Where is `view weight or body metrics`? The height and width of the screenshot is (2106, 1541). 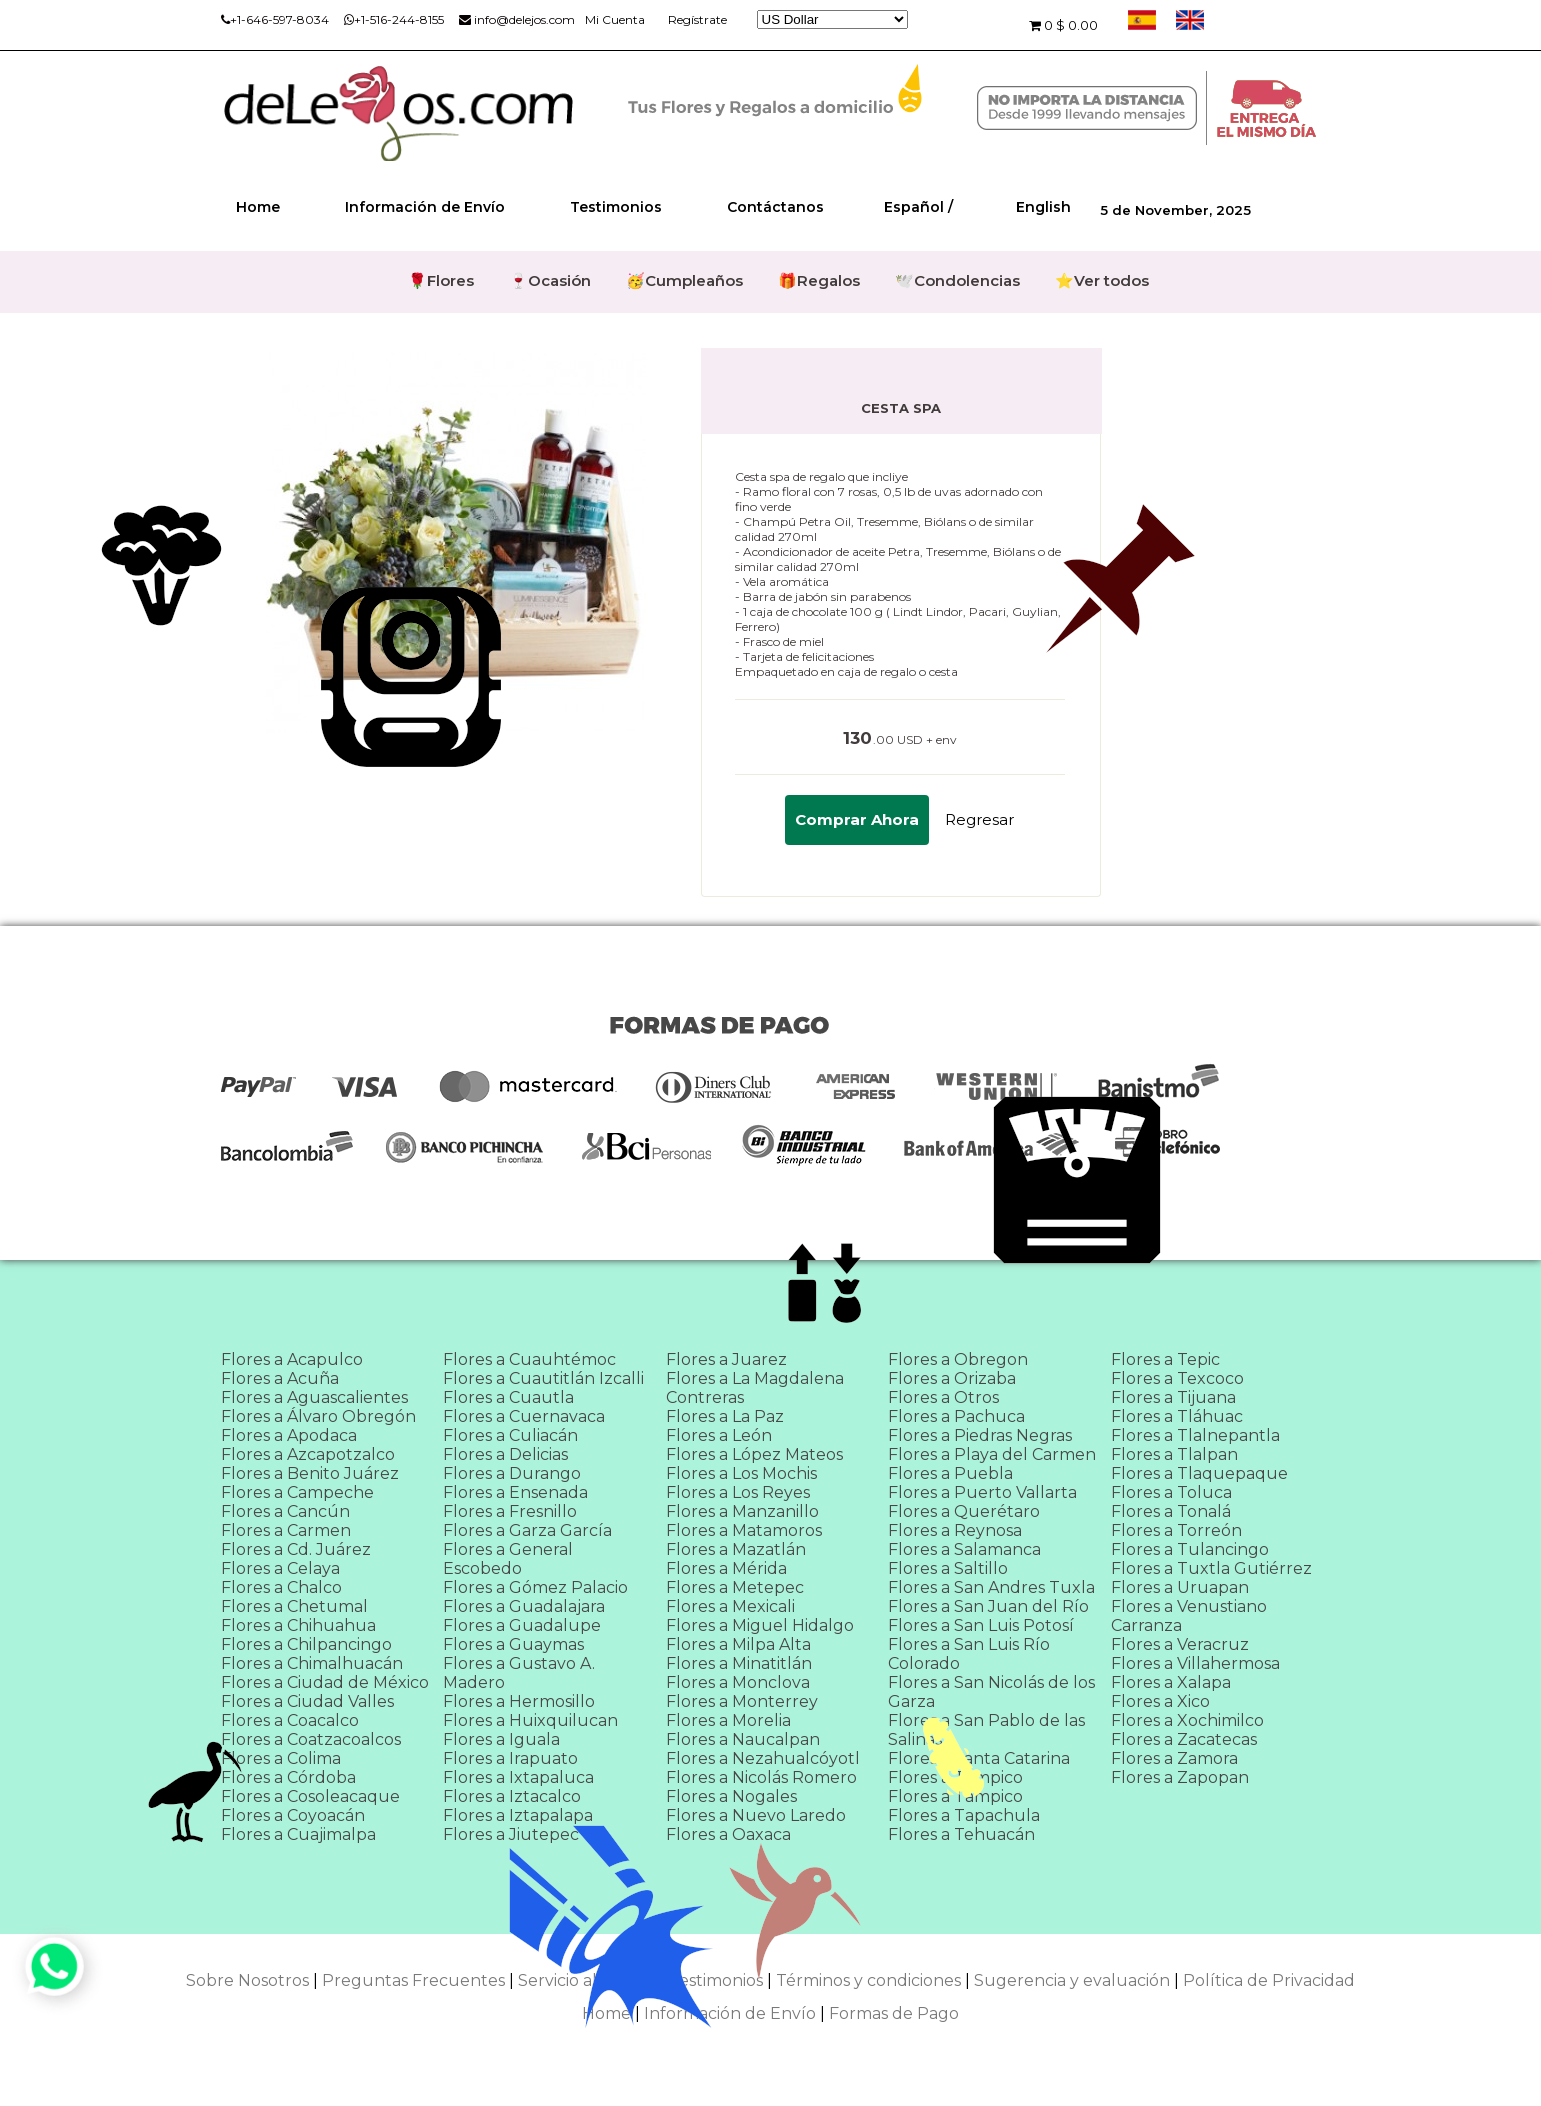
view weight or body metrics is located at coordinates (1077, 1180).